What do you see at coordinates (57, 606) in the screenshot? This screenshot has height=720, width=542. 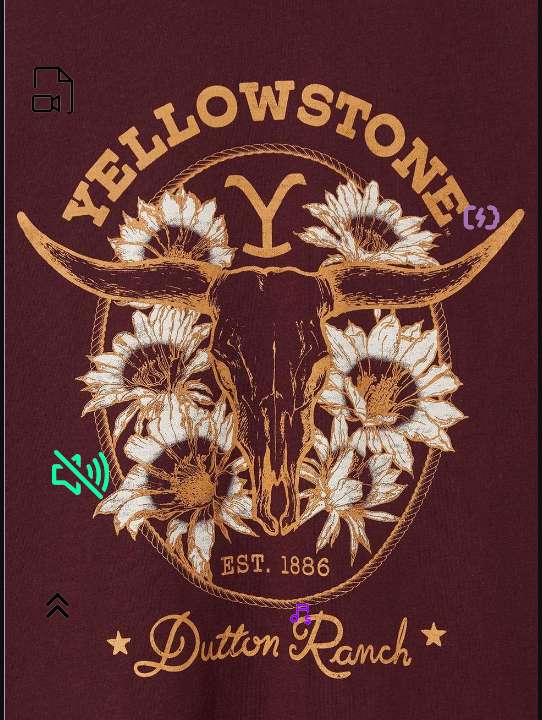 I see `scroll to top of page` at bounding box center [57, 606].